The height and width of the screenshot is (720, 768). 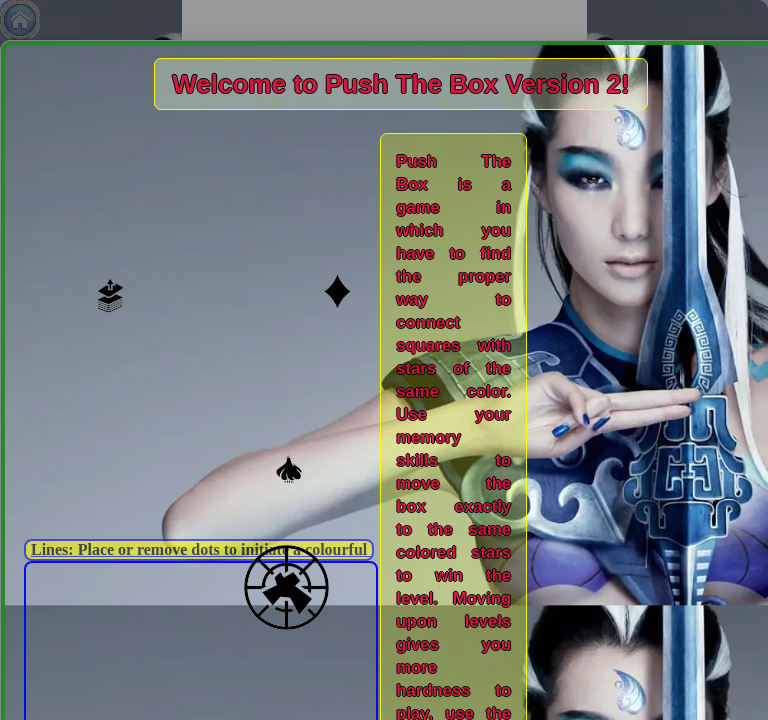 What do you see at coordinates (289, 469) in the screenshot?
I see `ingredient icon for garlic in a cooking or recipe app` at bounding box center [289, 469].